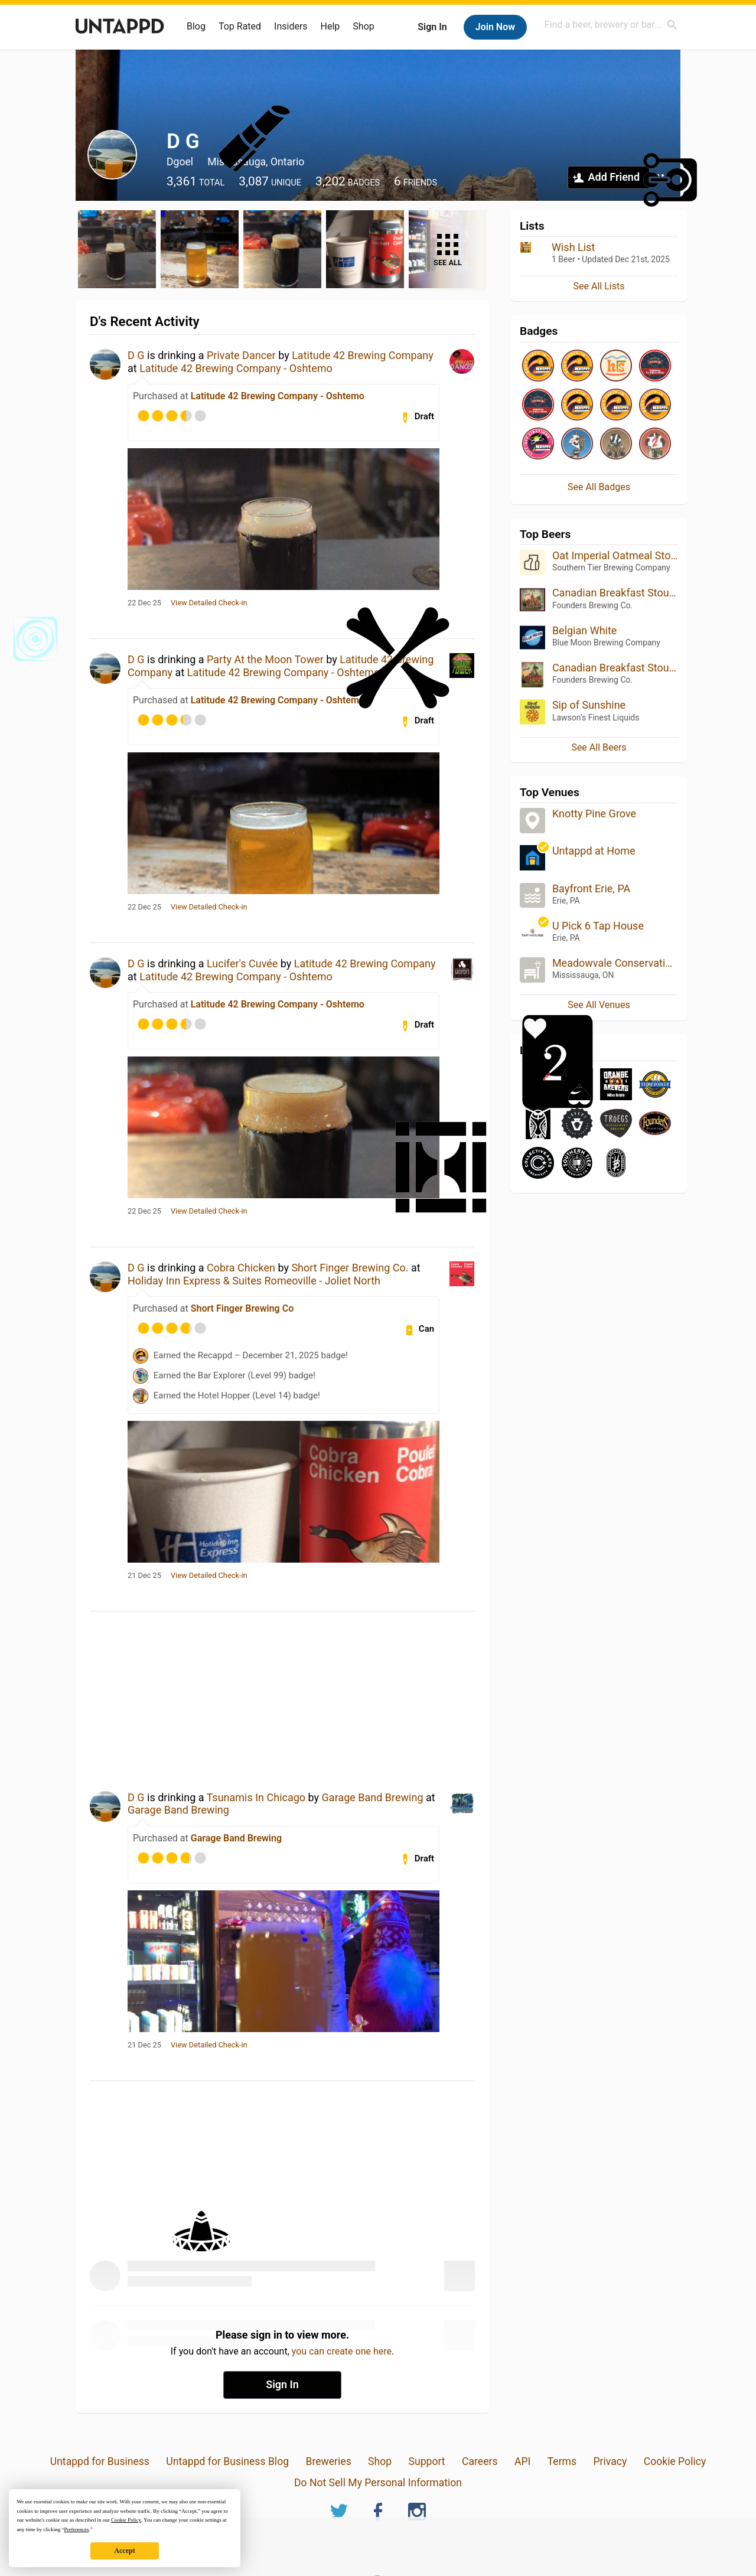 Image resolution: width=756 pixels, height=2576 pixels. I want to click on abstract decorative element or game asset, so click(35, 639).